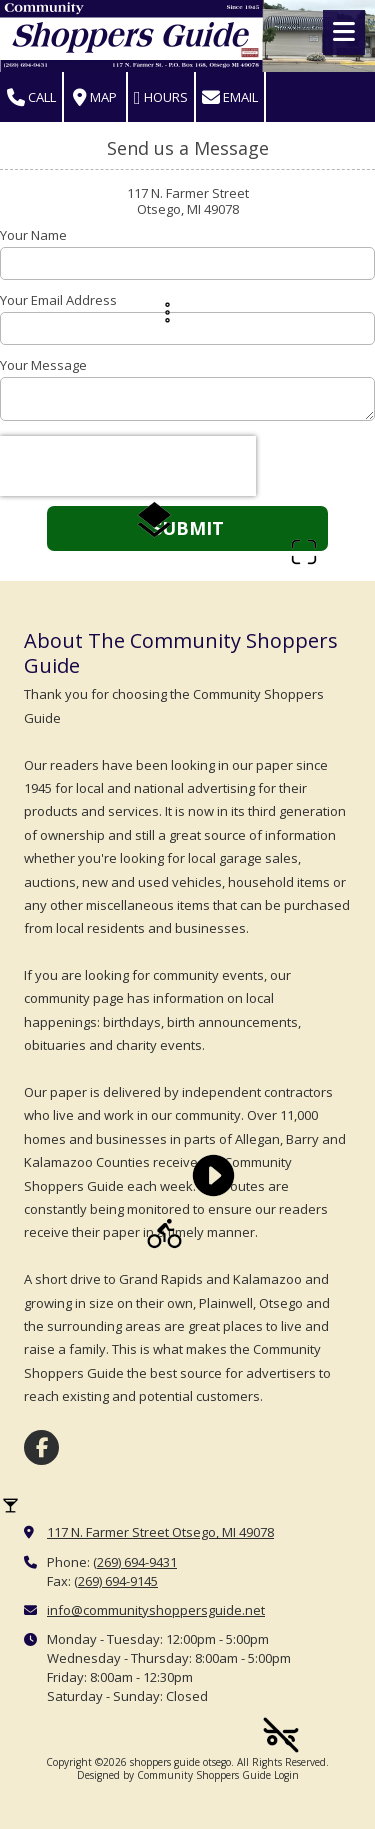 This screenshot has width=375, height=1829. What do you see at coordinates (304, 552) in the screenshot?
I see `scan a QR code or barcode` at bounding box center [304, 552].